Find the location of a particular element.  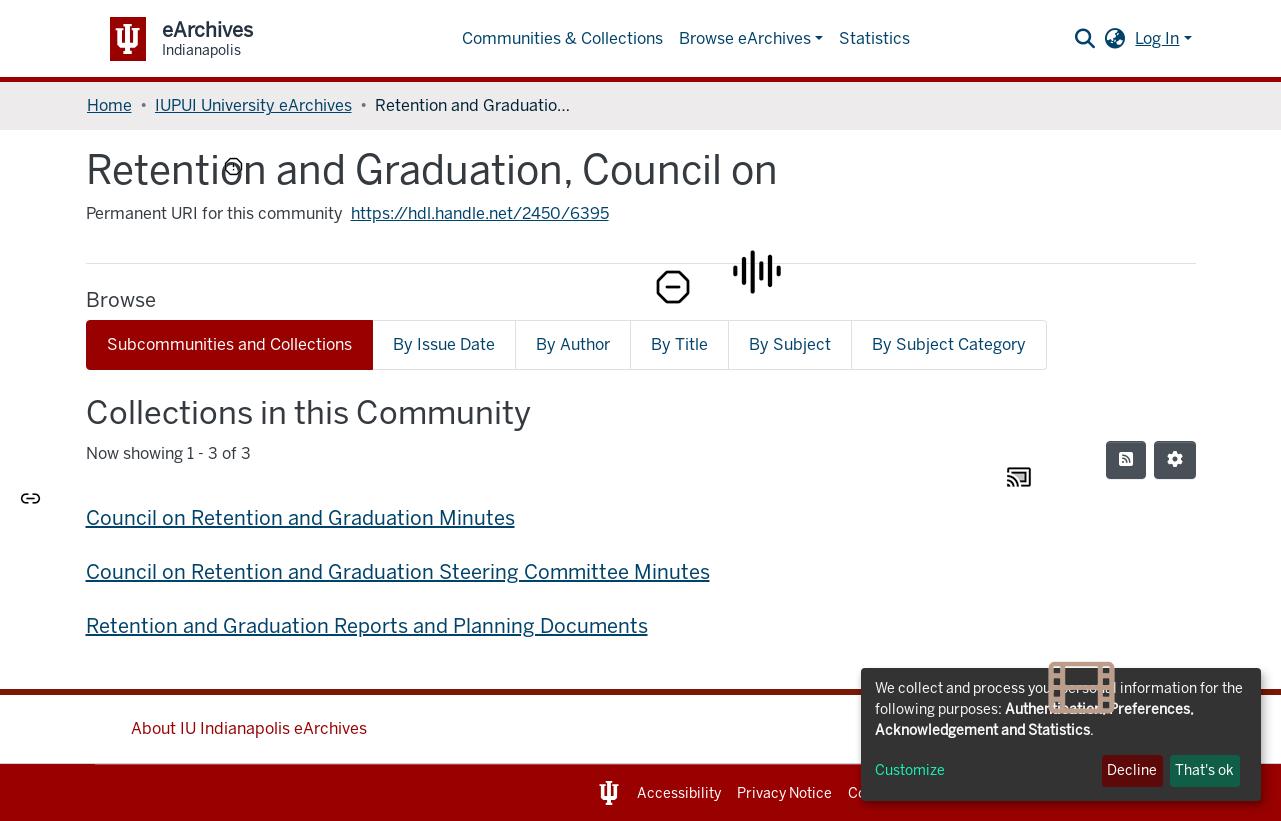

view video or film content is located at coordinates (1081, 687).